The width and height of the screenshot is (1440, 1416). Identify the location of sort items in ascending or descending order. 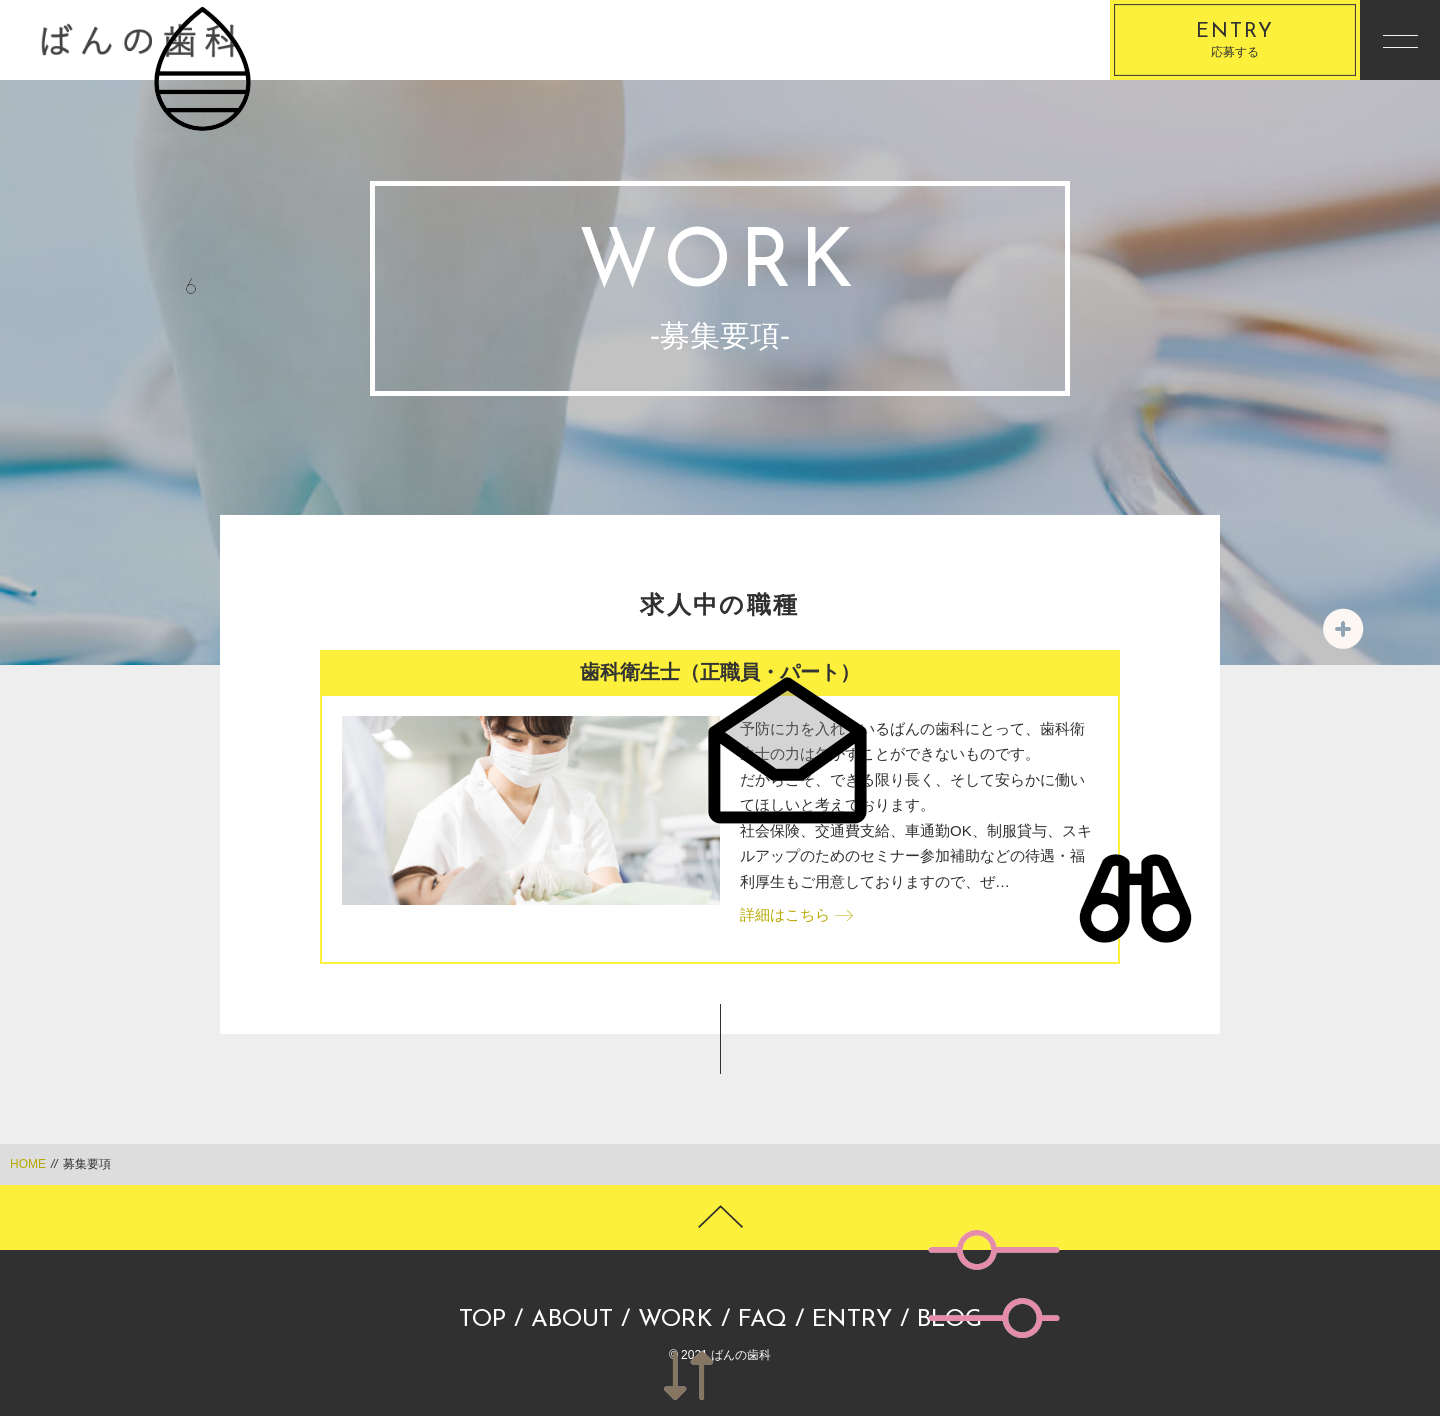
(688, 1375).